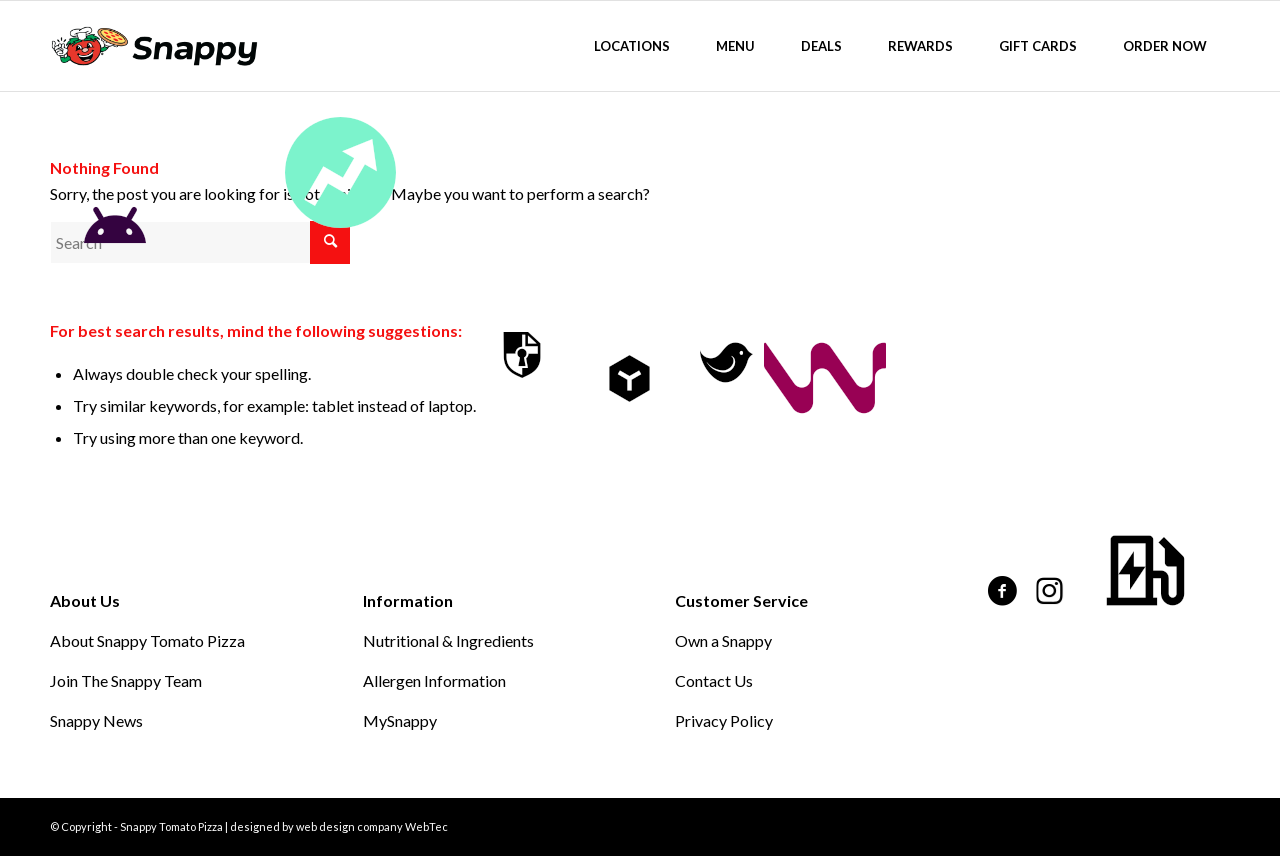 The image size is (1280, 856). Describe the element at coordinates (340, 172) in the screenshot. I see `open the BuzzFeed app` at that location.